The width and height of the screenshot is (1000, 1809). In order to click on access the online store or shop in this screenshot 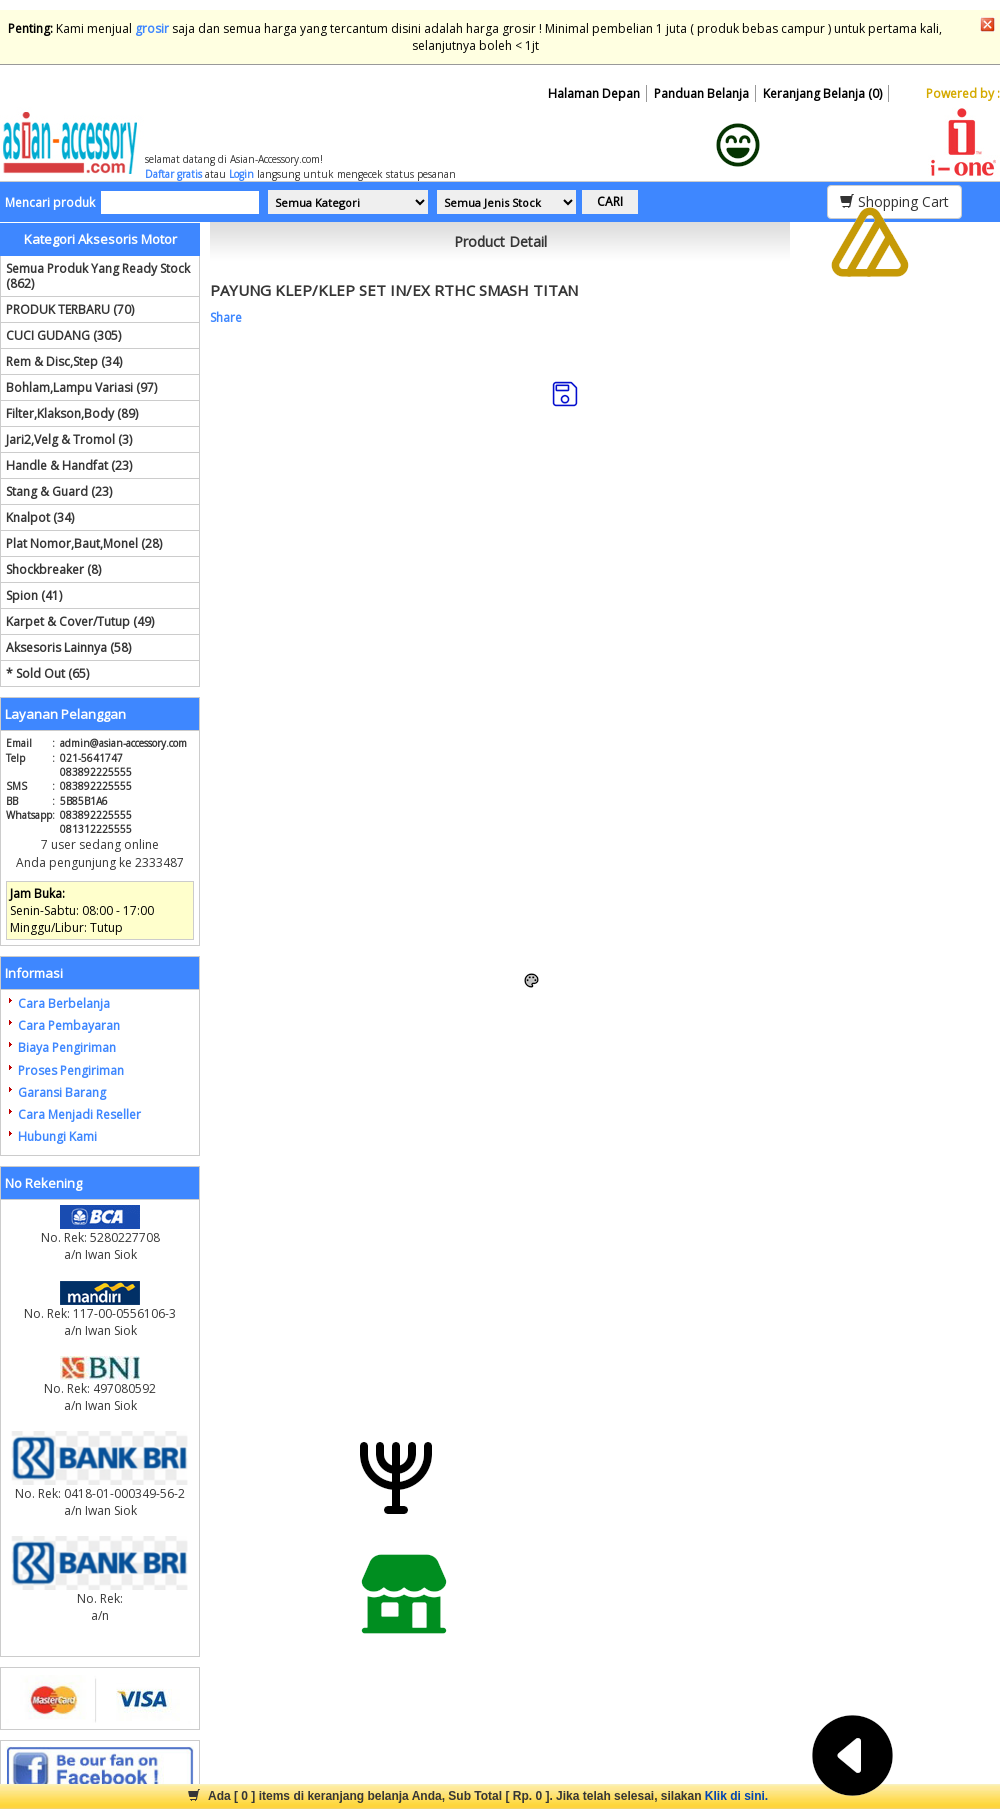, I will do `click(404, 1594)`.